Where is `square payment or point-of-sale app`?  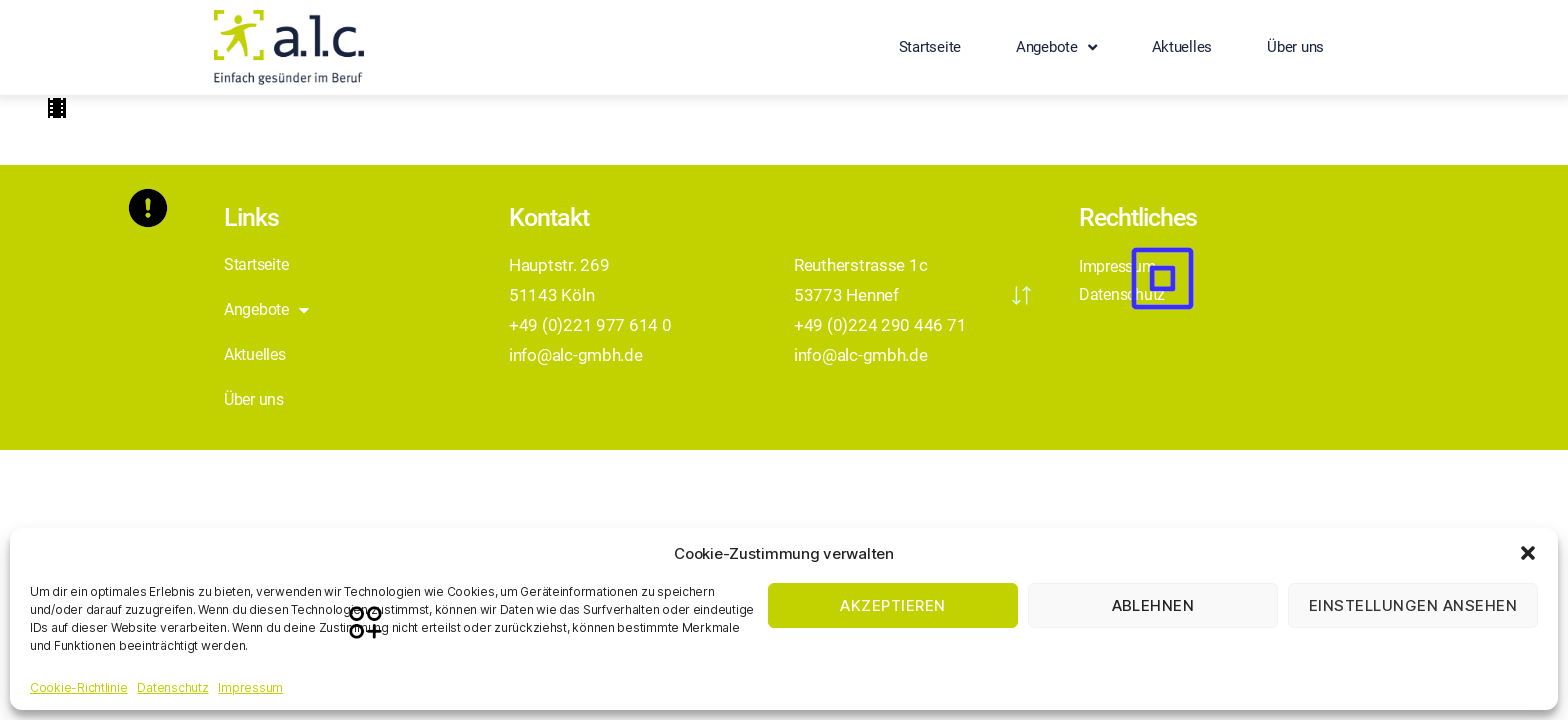 square payment or point-of-sale app is located at coordinates (1162, 278).